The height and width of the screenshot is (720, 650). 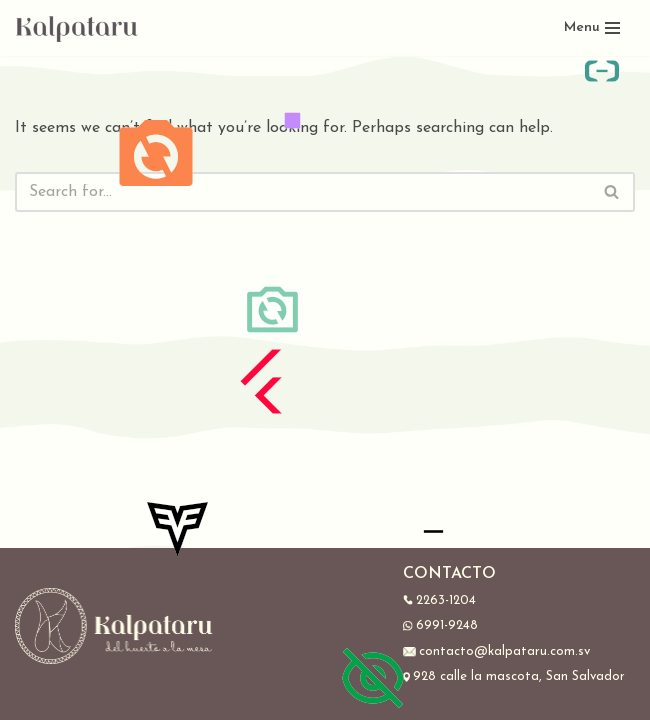 What do you see at coordinates (264, 381) in the screenshot?
I see `flutter framework logo` at bounding box center [264, 381].